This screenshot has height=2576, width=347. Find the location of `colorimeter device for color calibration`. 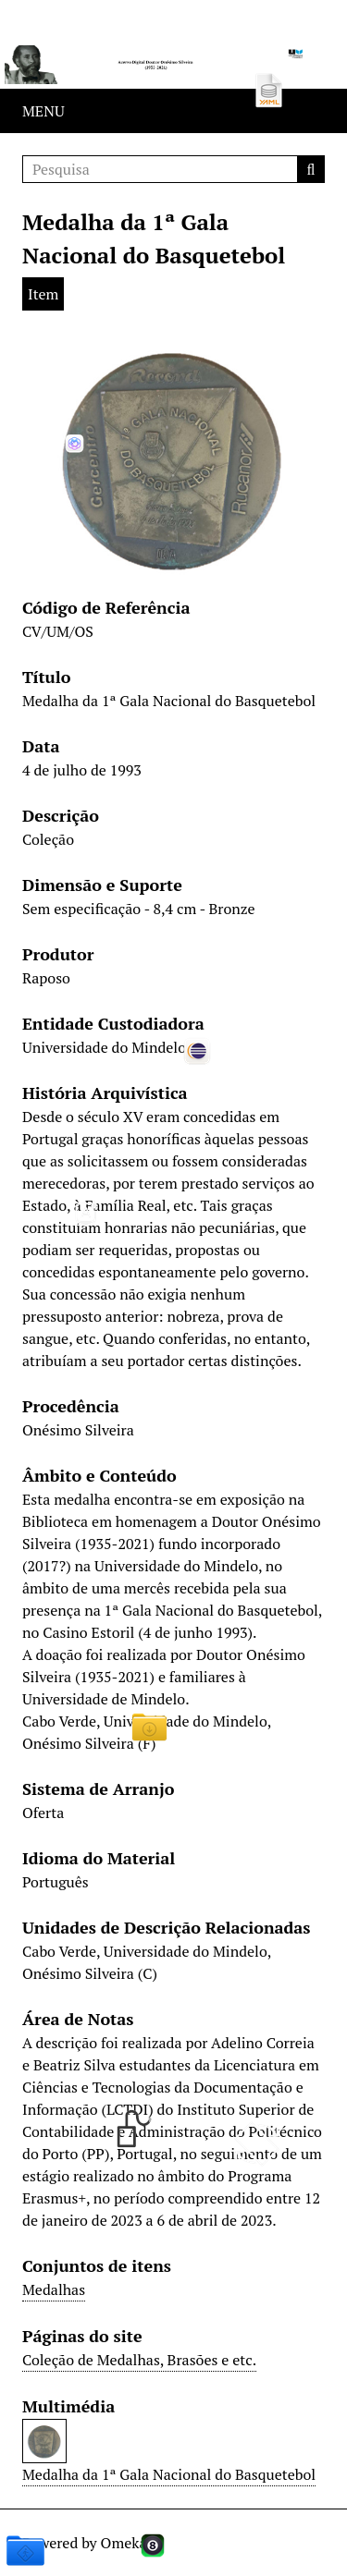

colorimeter device for color calibration is located at coordinates (133, 2129).